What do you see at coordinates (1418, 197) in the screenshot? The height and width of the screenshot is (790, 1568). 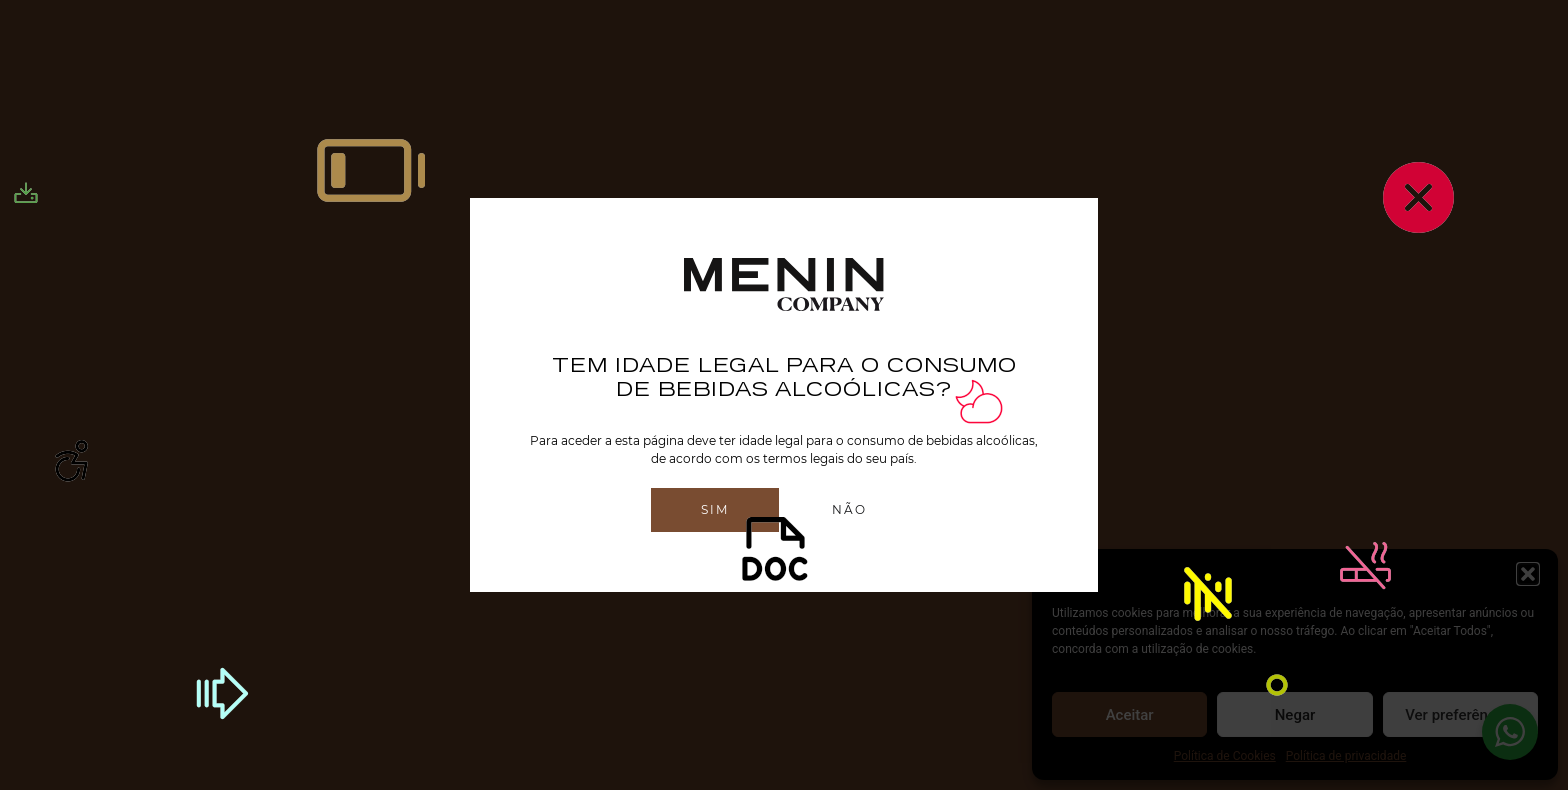 I see `close or dismiss a dialog` at bounding box center [1418, 197].